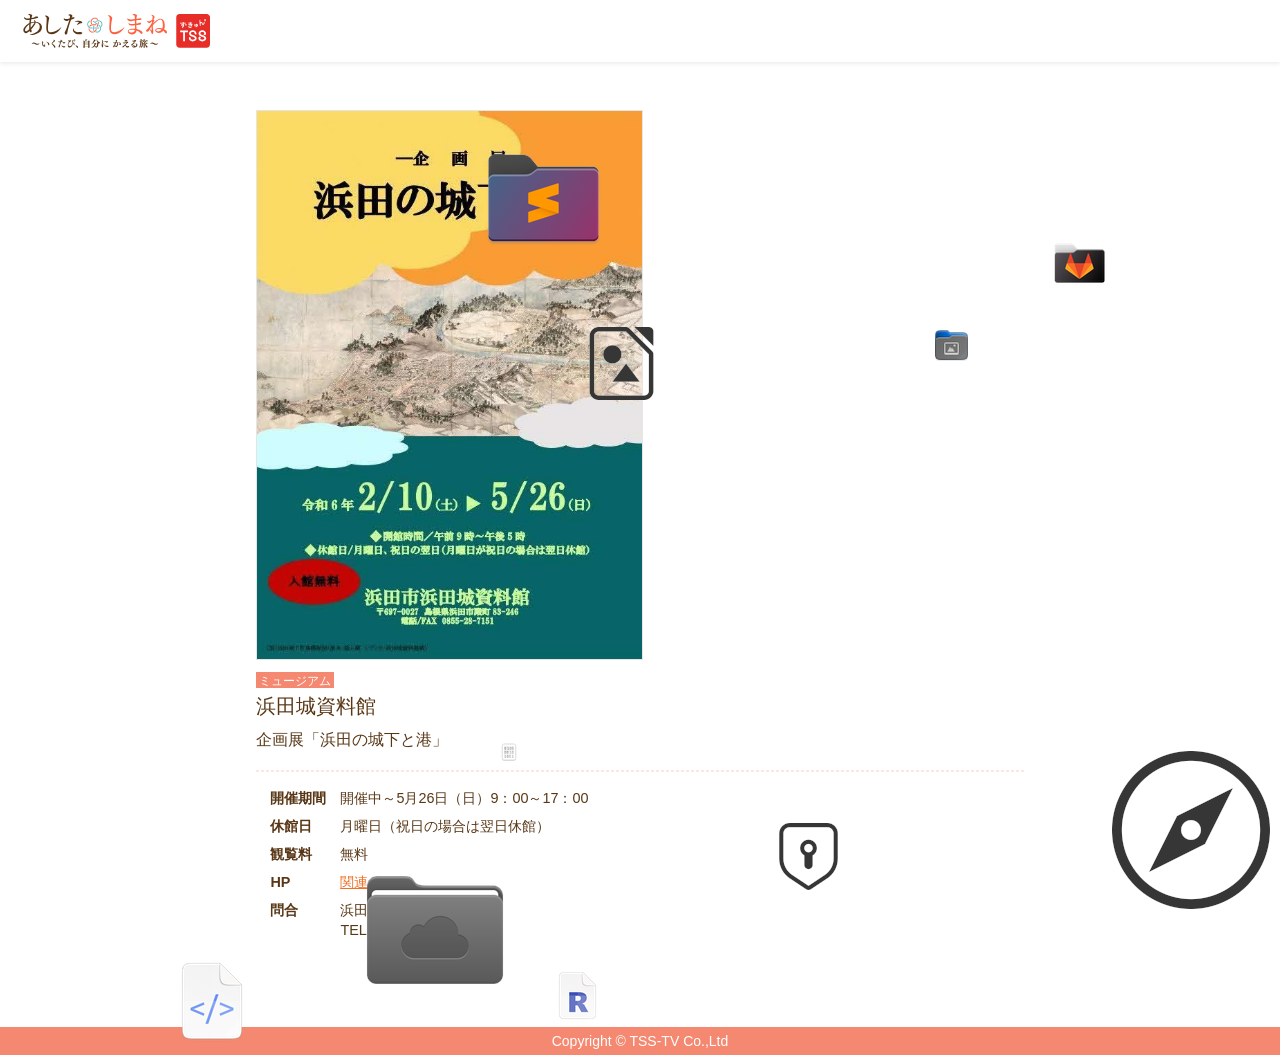  I want to click on folder containing GitLab projects or repositories, so click(1079, 264).